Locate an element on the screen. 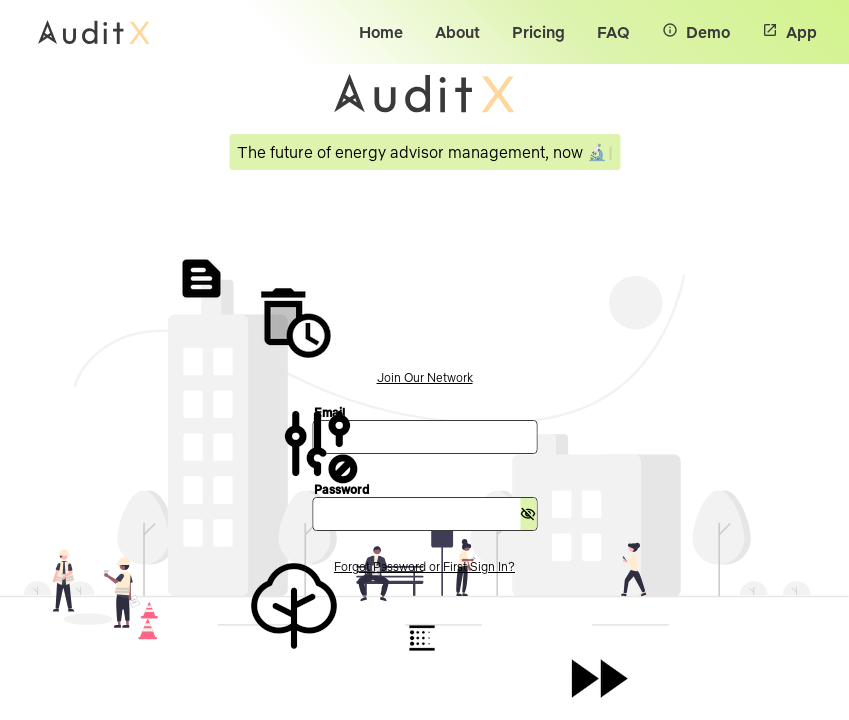 The height and width of the screenshot is (720, 849). view parks or nature areas nearby is located at coordinates (294, 606).